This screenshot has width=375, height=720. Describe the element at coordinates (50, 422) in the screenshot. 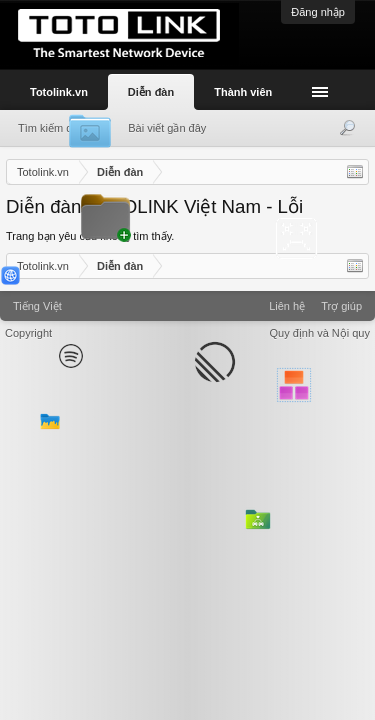

I see `open folder to view contents` at that location.